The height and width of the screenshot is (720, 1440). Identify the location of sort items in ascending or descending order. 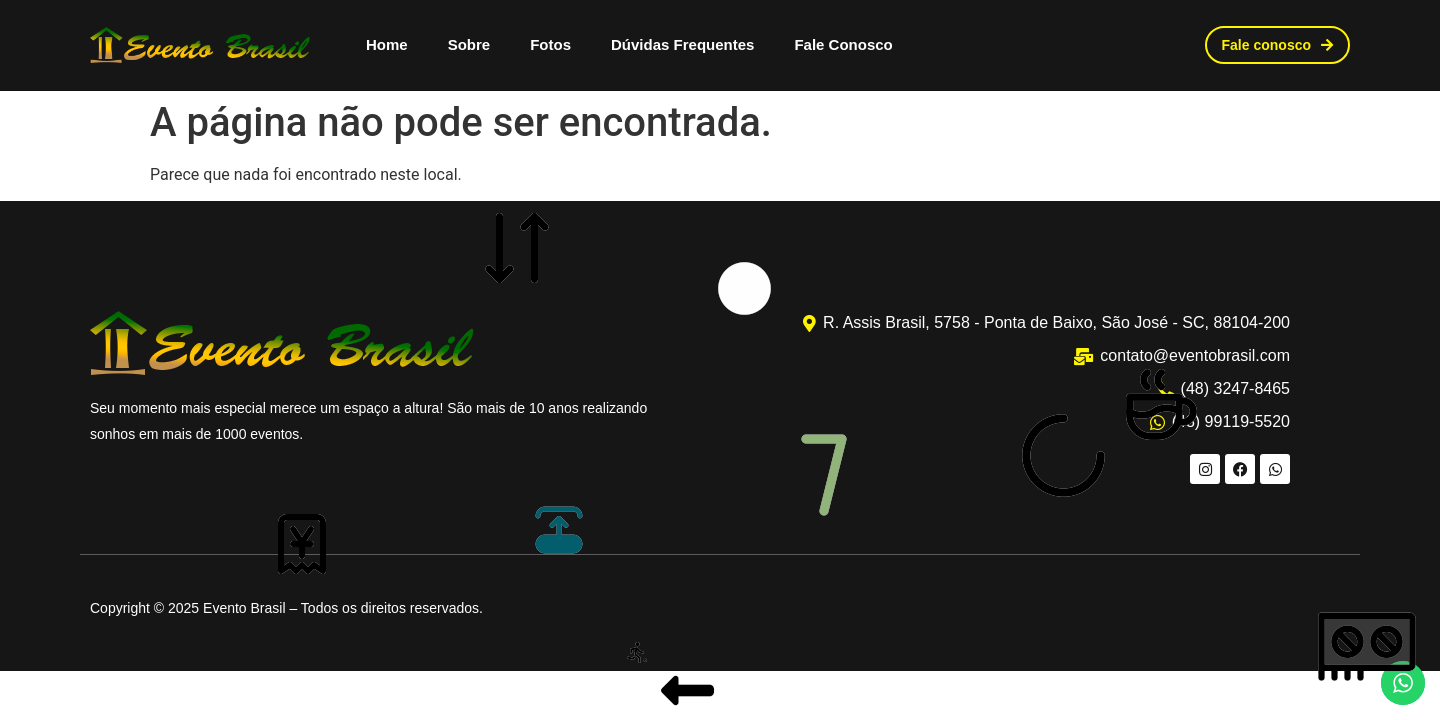
(517, 248).